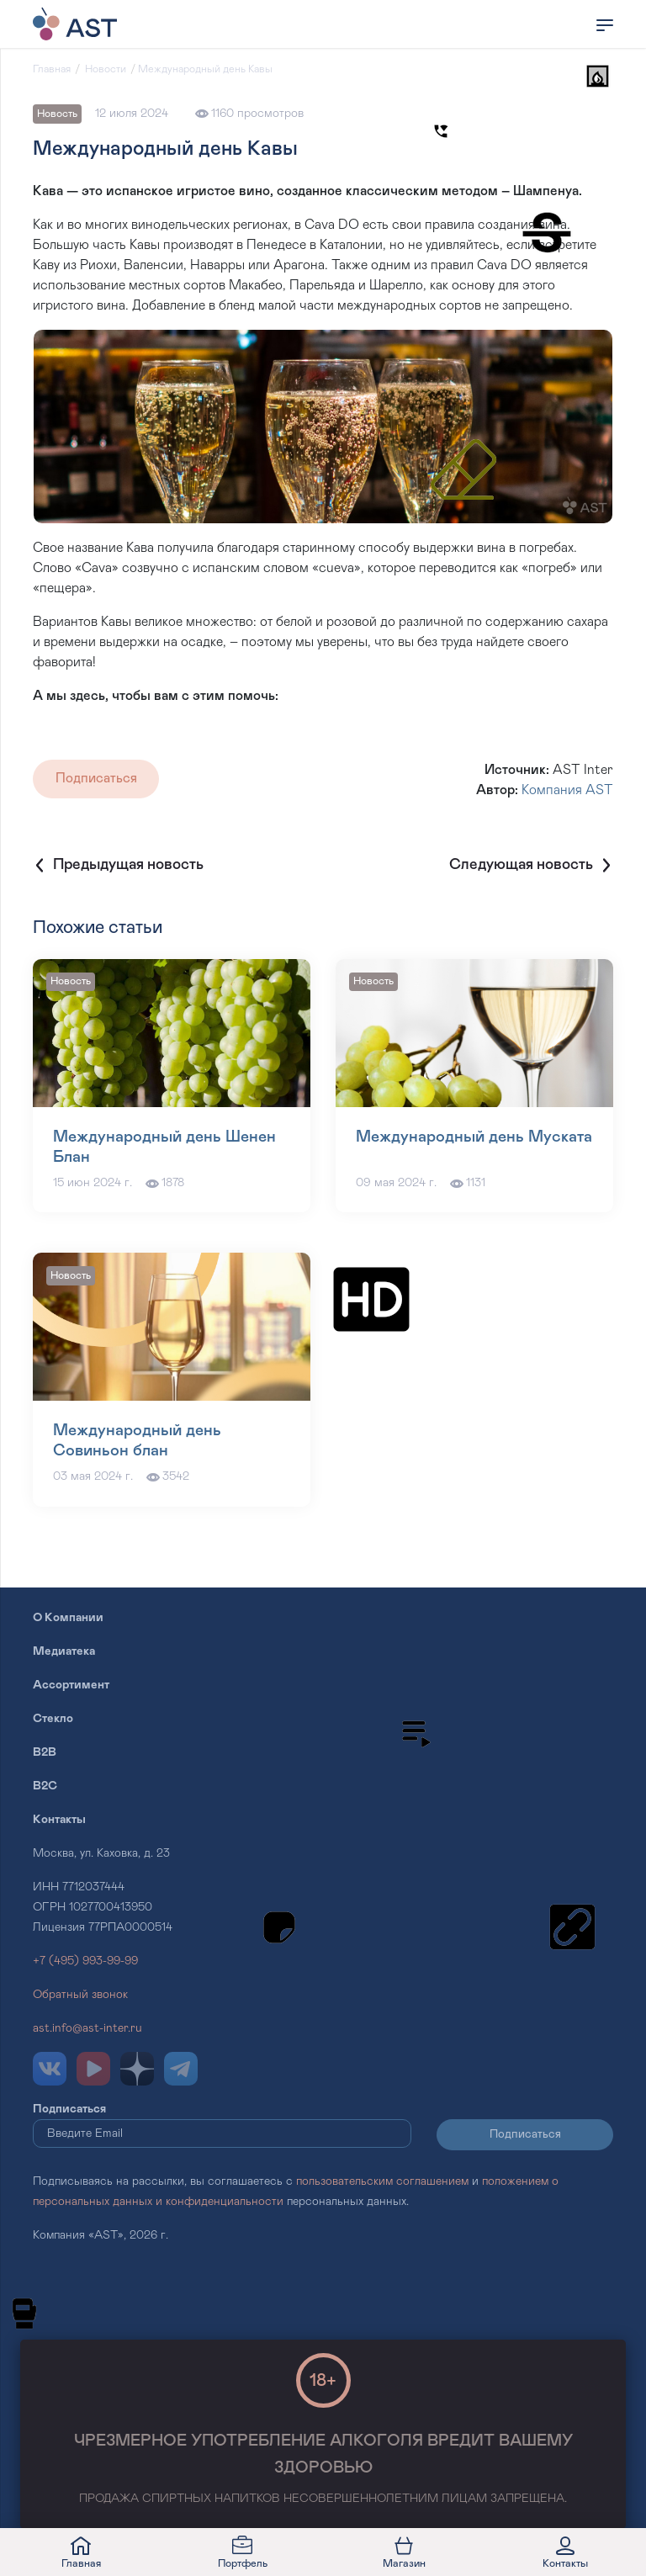  What do you see at coordinates (597, 76) in the screenshot?
I see `access home or living room controls` at bounding box center [597, 76].